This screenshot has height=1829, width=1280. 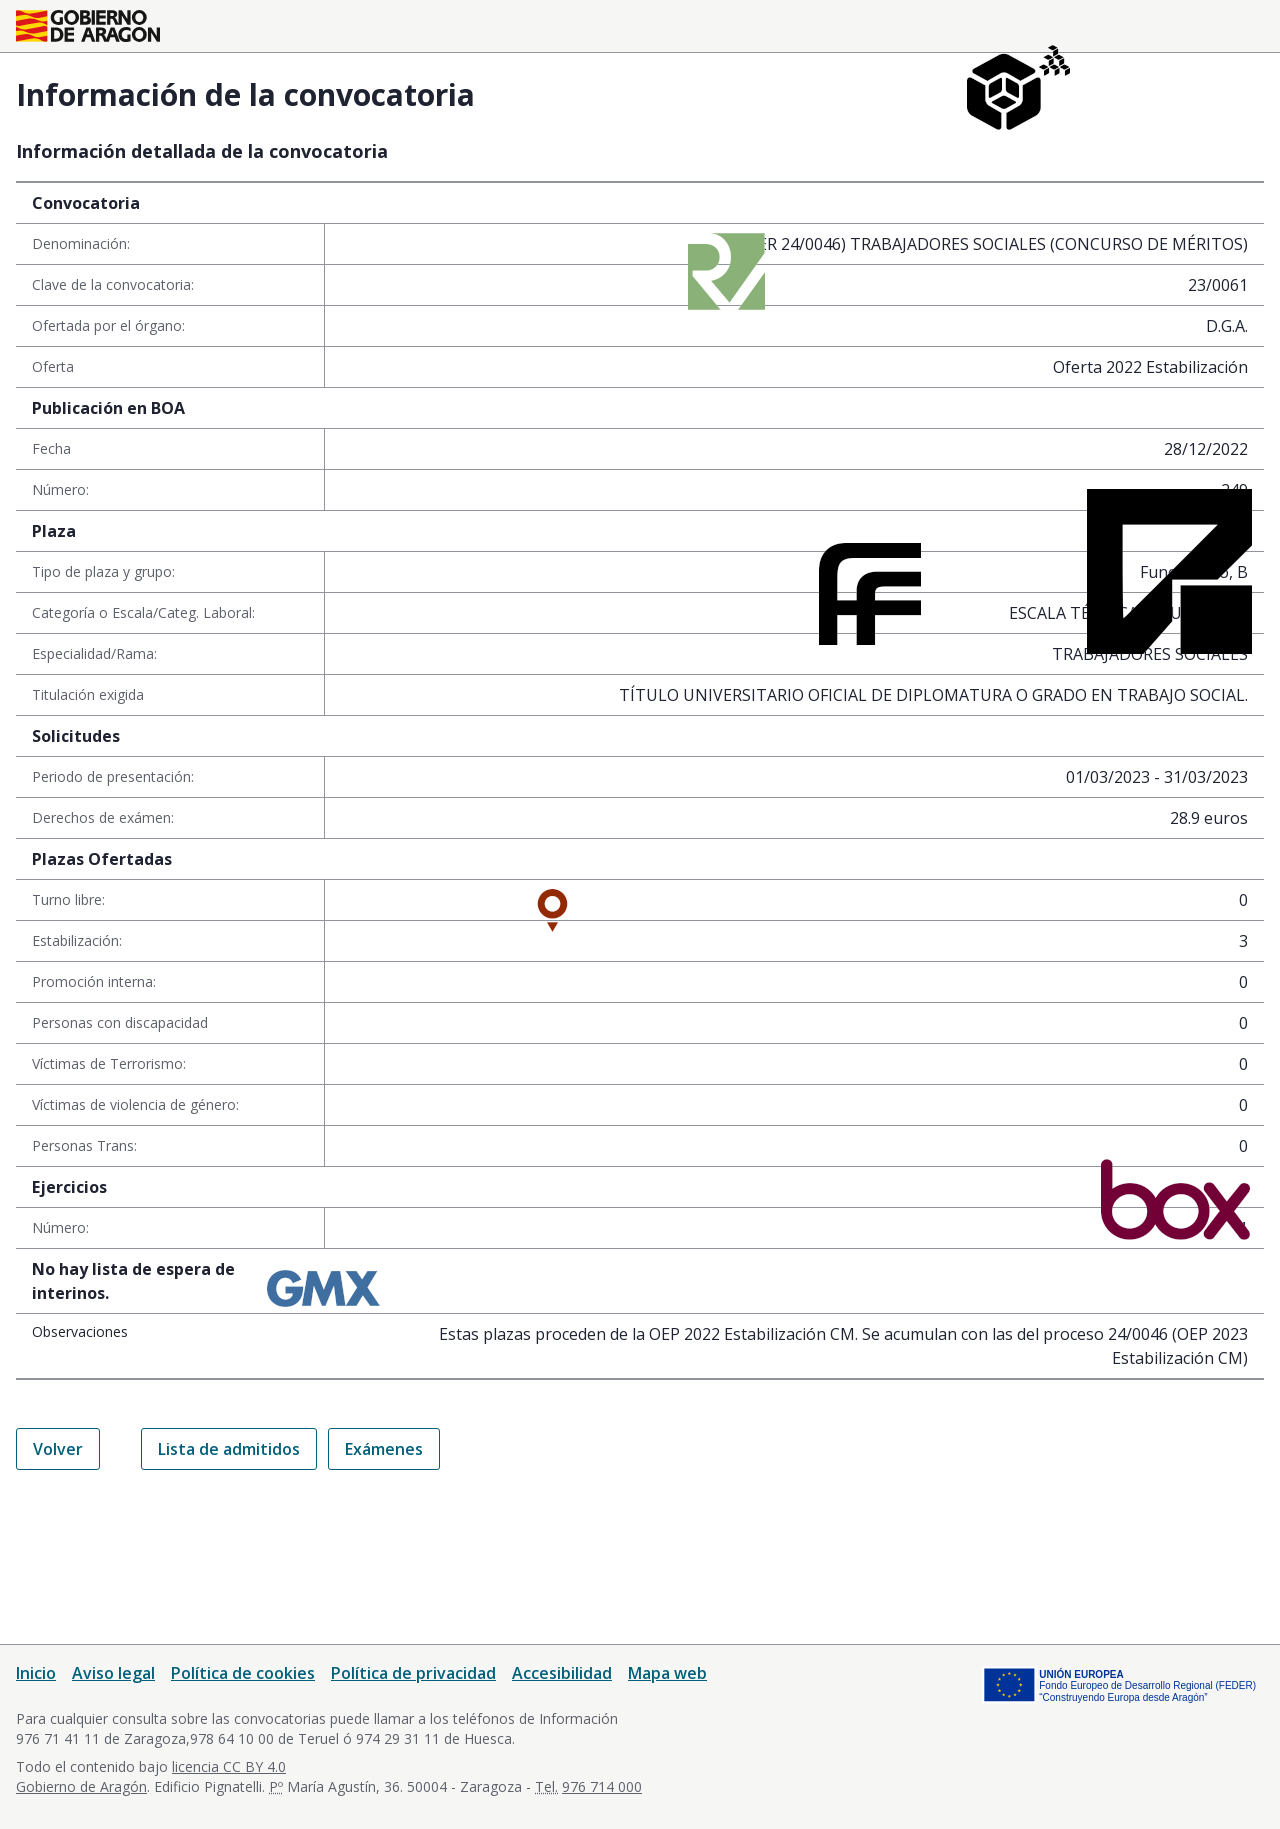 I want to click on open the Farfetch app, so click(x=870, y=594).